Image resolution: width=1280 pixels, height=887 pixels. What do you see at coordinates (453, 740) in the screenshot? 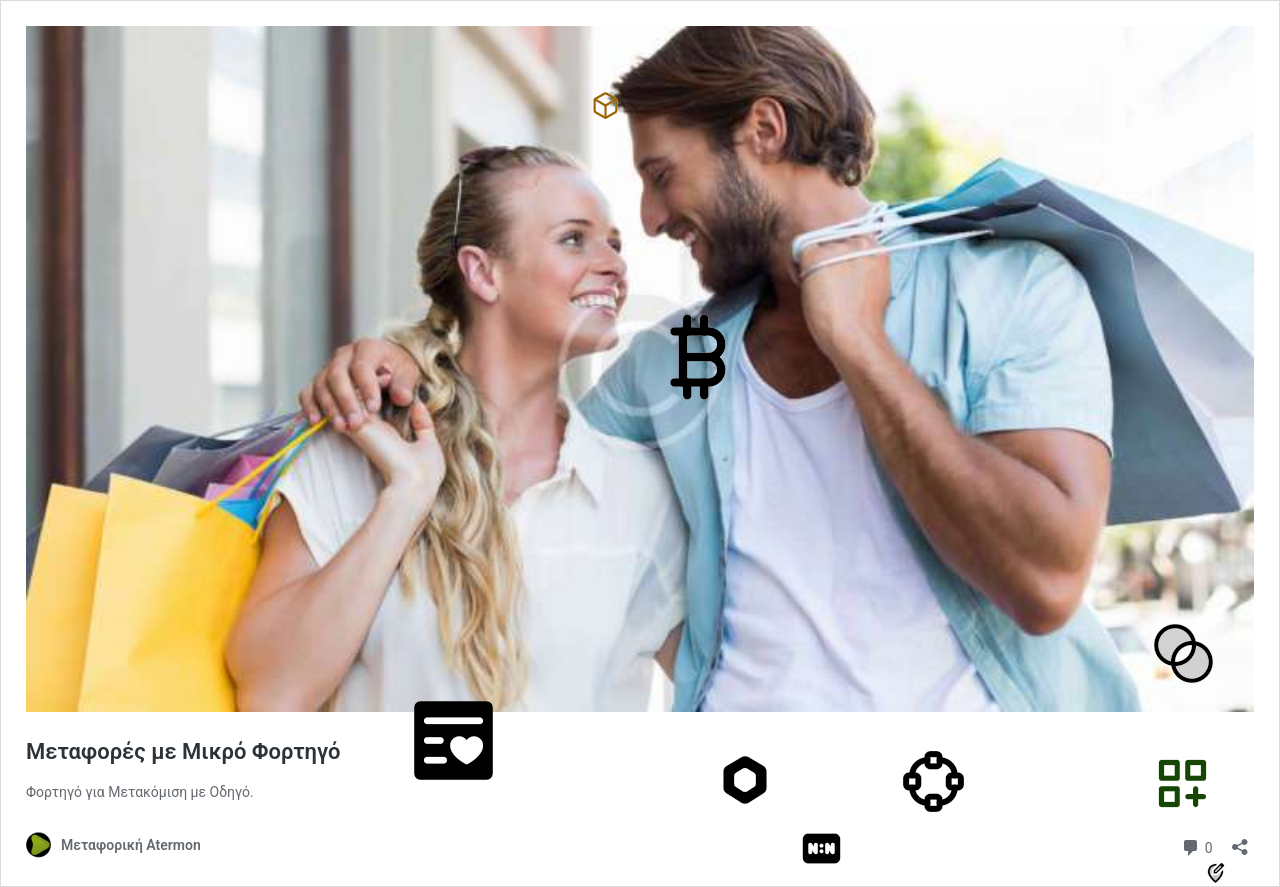
I see `view your favorites list` at bounding box center [453, 740].